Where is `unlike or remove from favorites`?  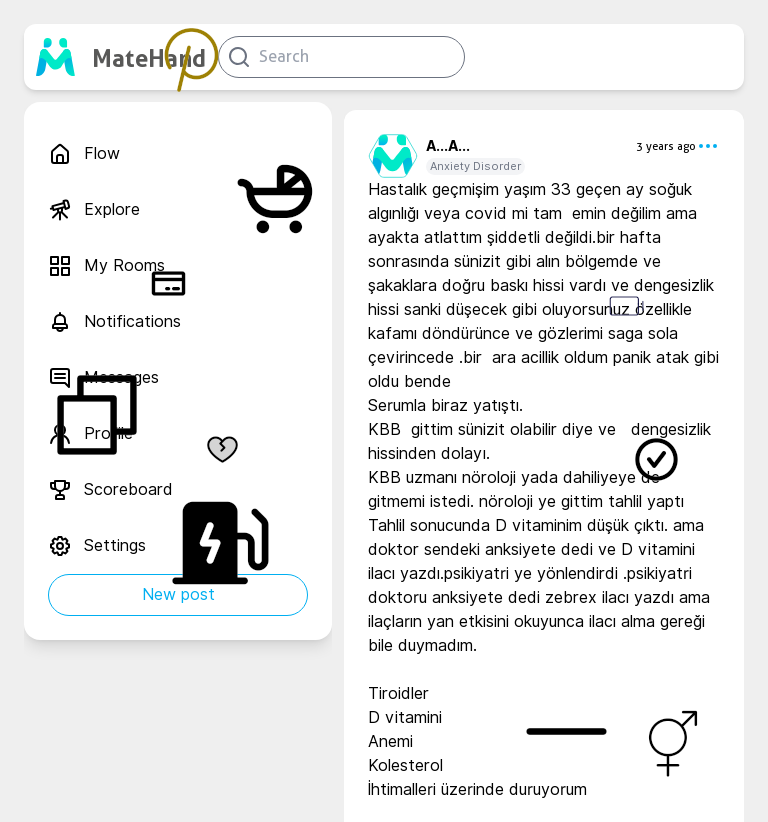 unlike or remove from favorites is located at coordinates (222, 448).